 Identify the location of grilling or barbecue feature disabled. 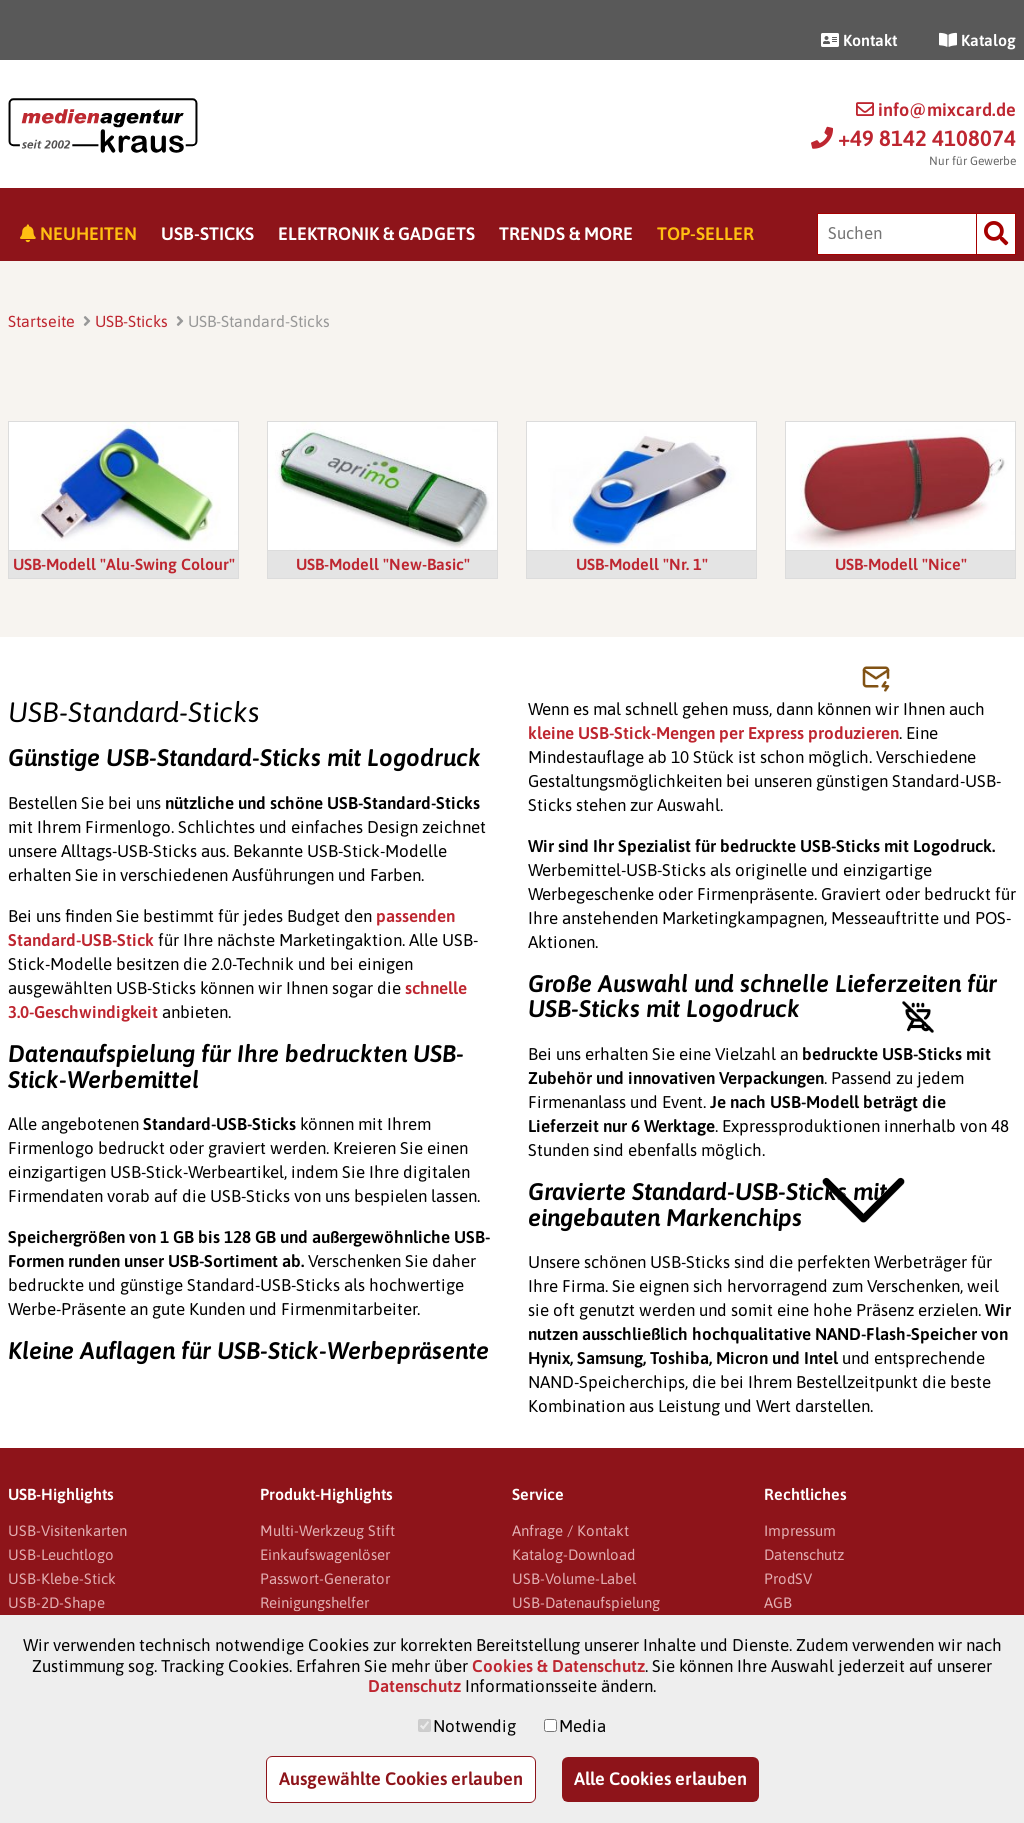
(918, 1017).